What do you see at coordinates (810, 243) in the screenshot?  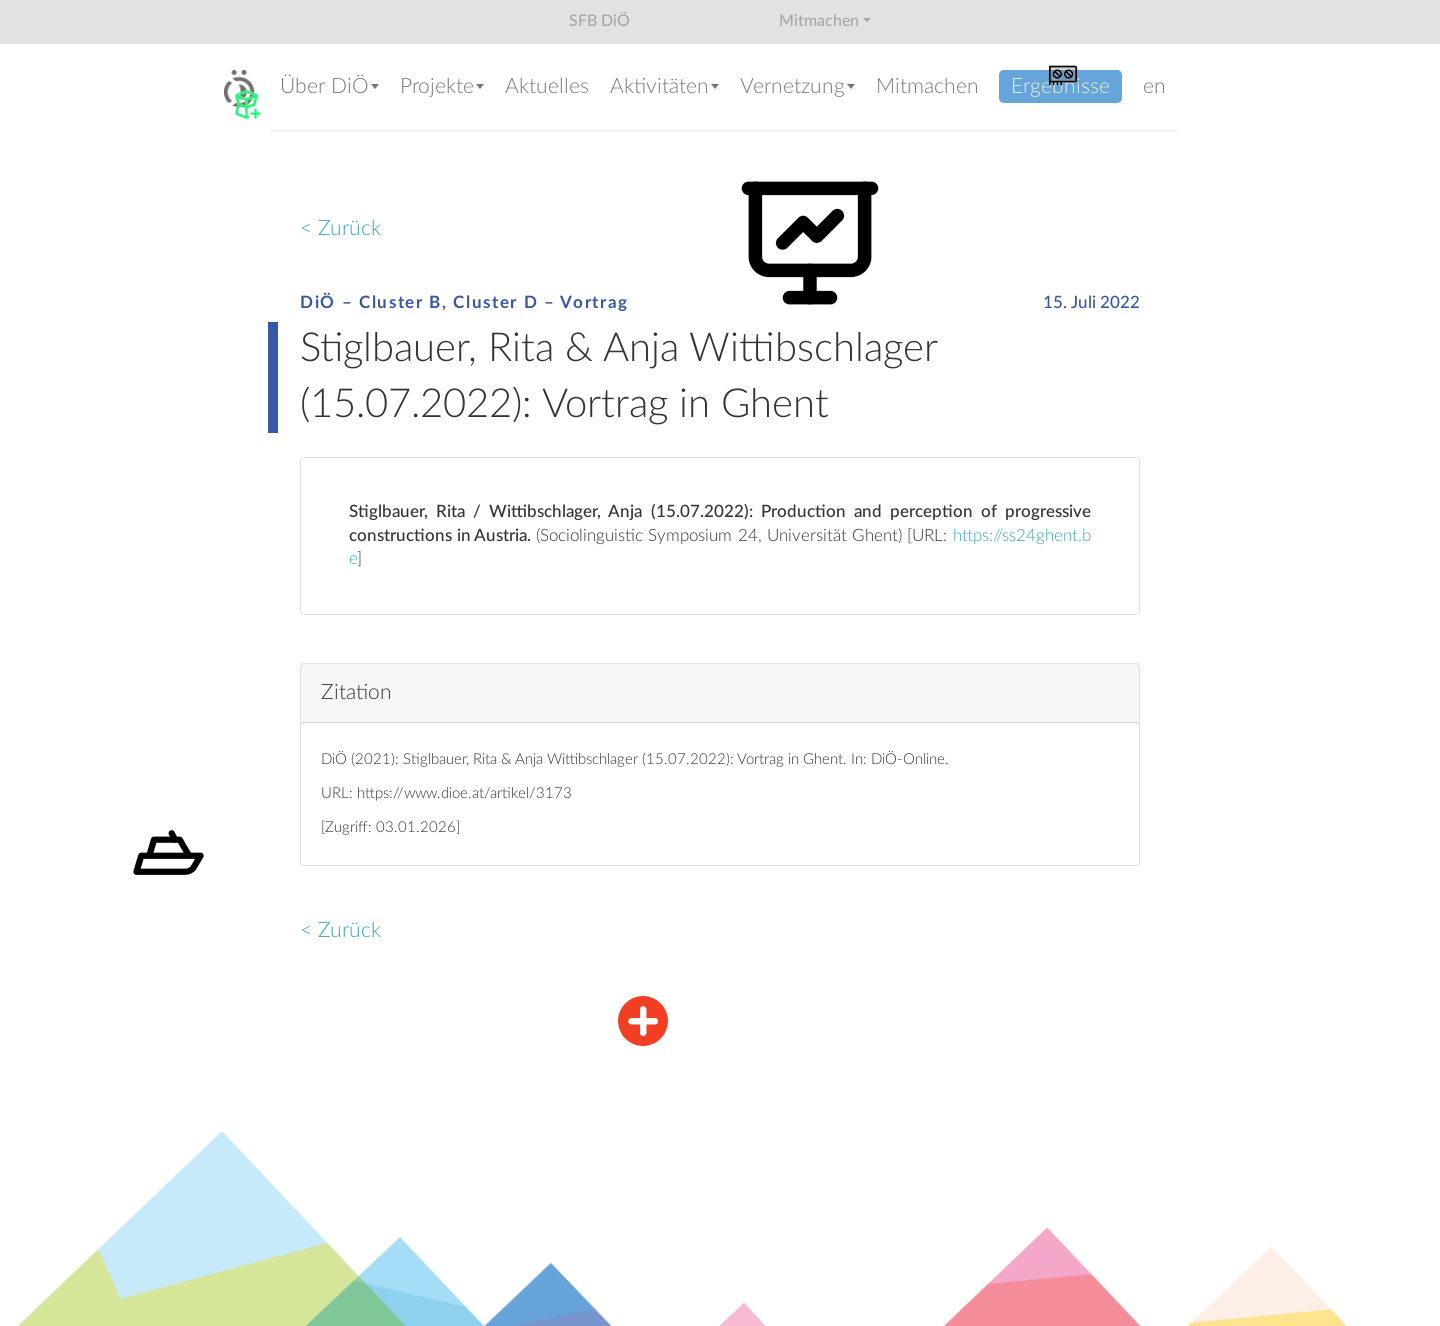 I see `start or view a presentation` at bounding box center [810, 243].